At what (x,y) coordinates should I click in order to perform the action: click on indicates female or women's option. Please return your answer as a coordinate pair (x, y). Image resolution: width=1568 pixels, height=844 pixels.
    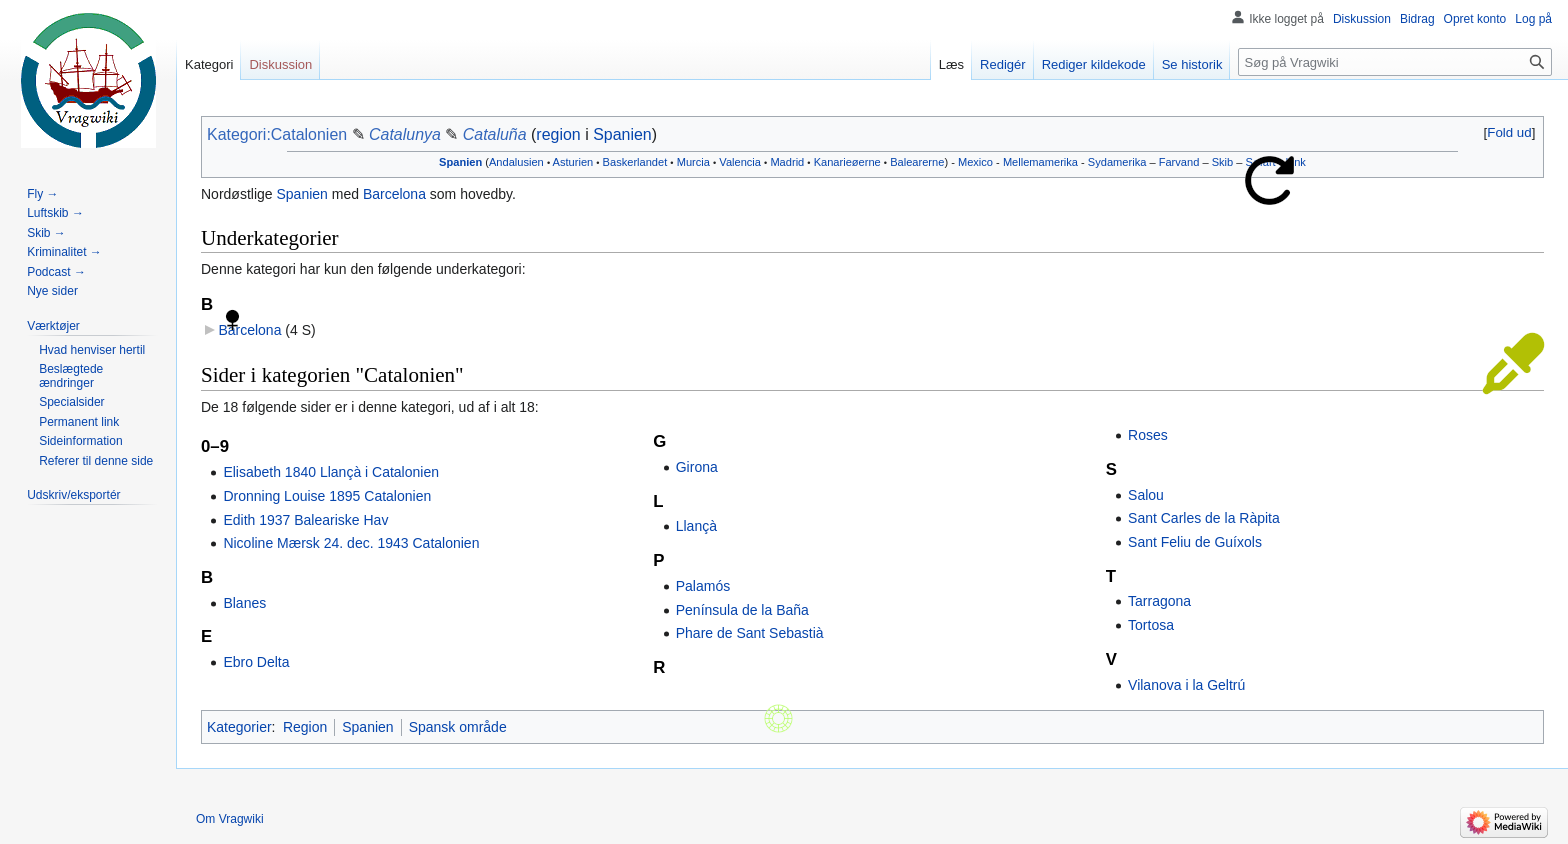
    Looking at the image, I should click on (232, 319).